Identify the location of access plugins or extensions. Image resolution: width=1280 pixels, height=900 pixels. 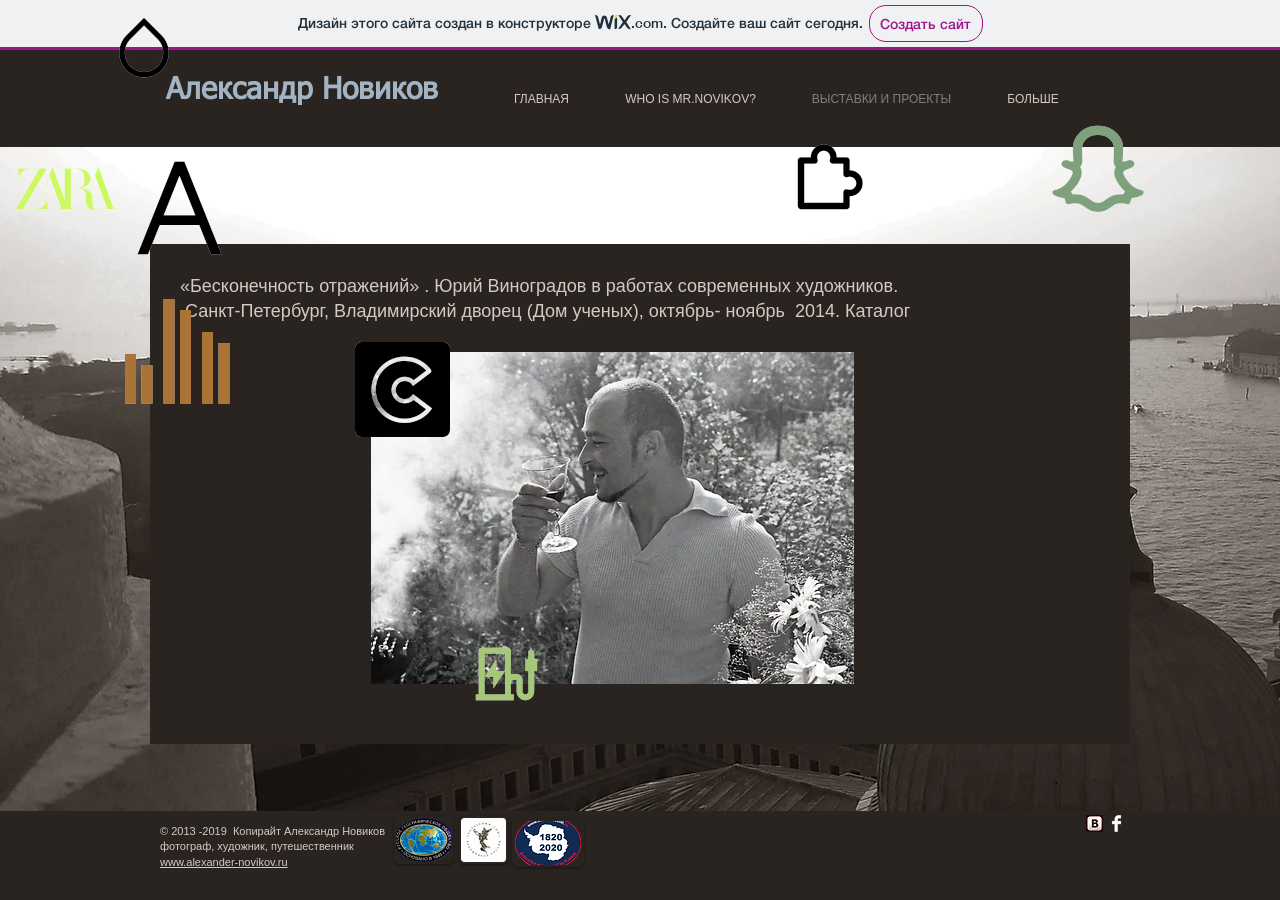
(827, 180).